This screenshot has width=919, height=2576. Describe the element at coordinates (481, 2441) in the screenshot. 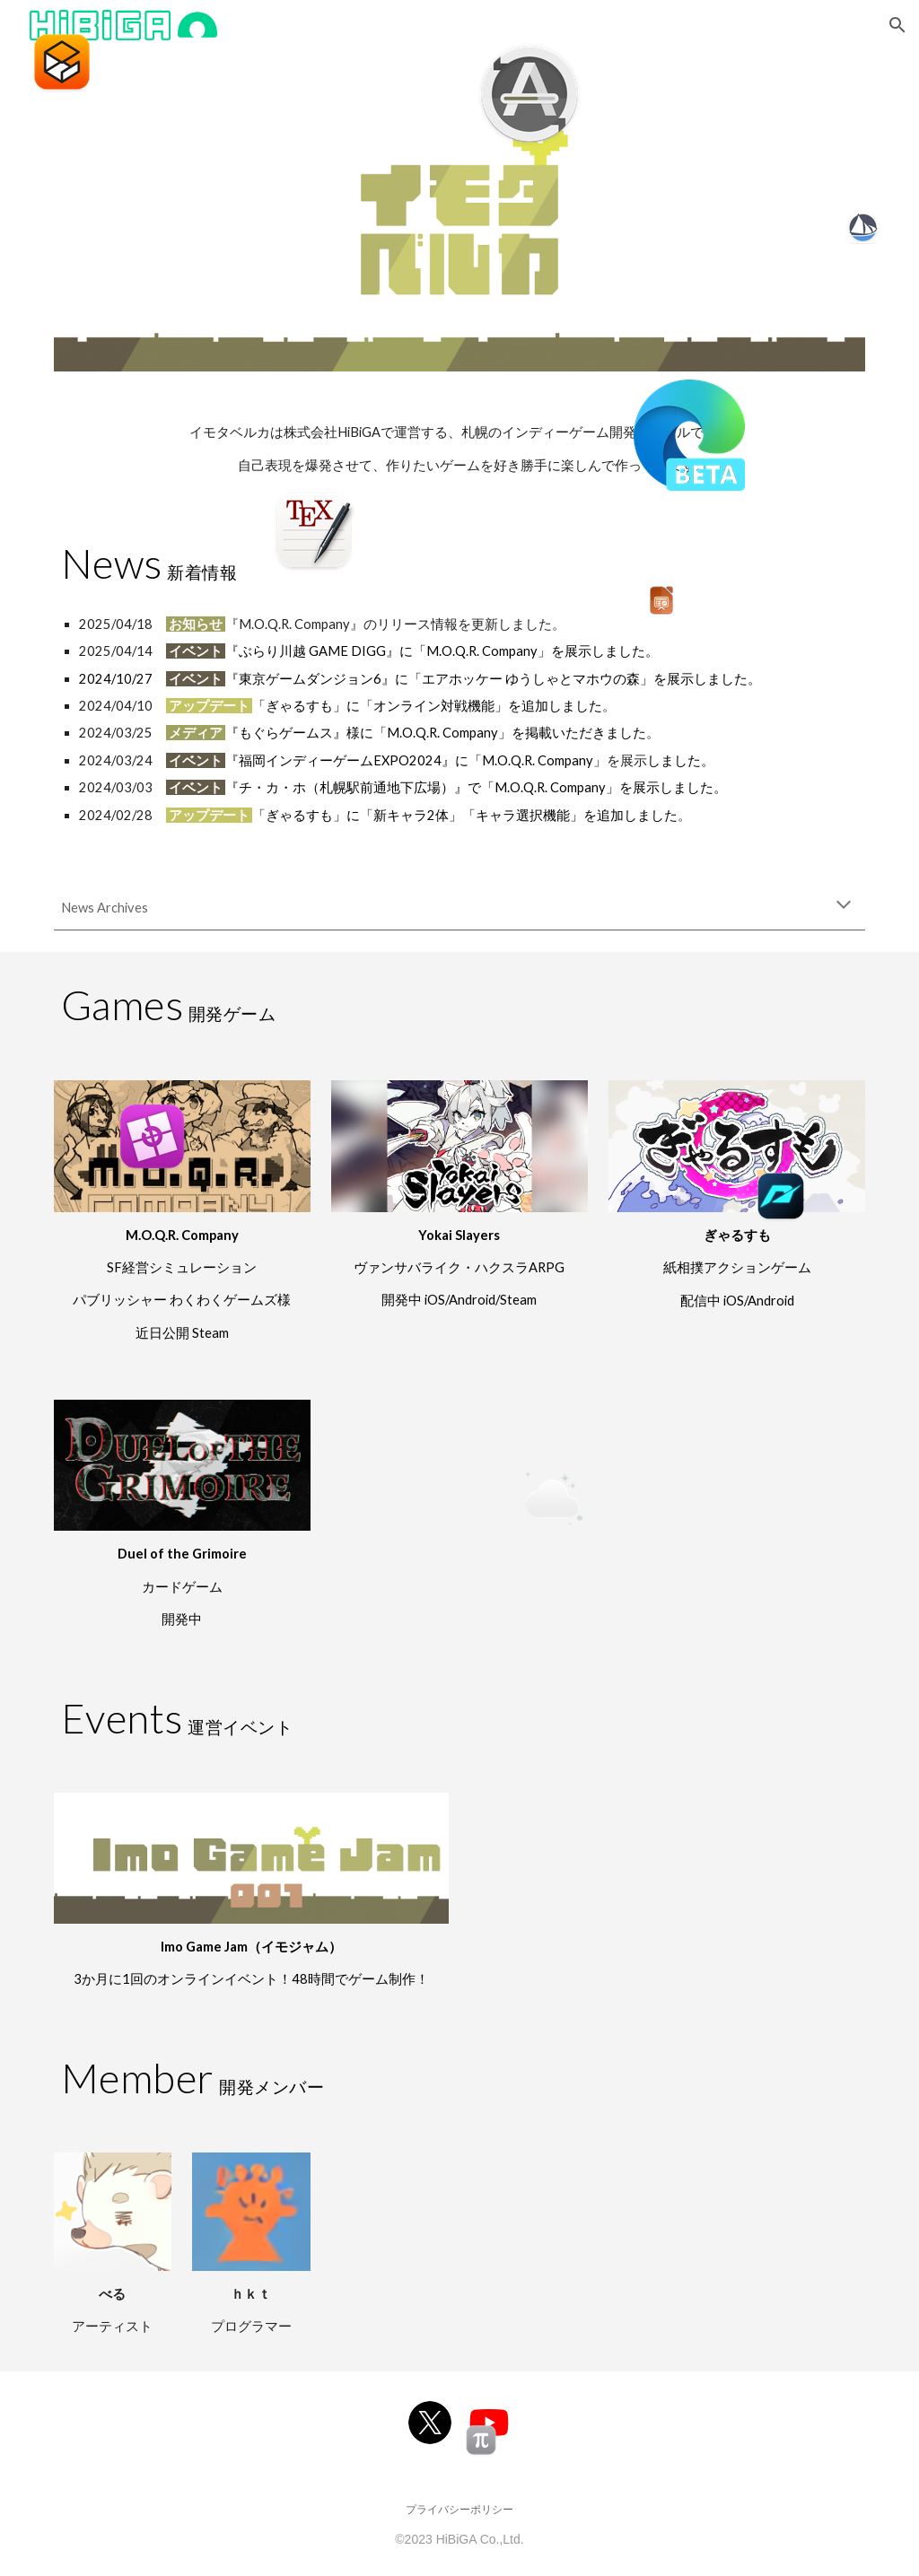

I see `open mathematics or calculator app` at that location.